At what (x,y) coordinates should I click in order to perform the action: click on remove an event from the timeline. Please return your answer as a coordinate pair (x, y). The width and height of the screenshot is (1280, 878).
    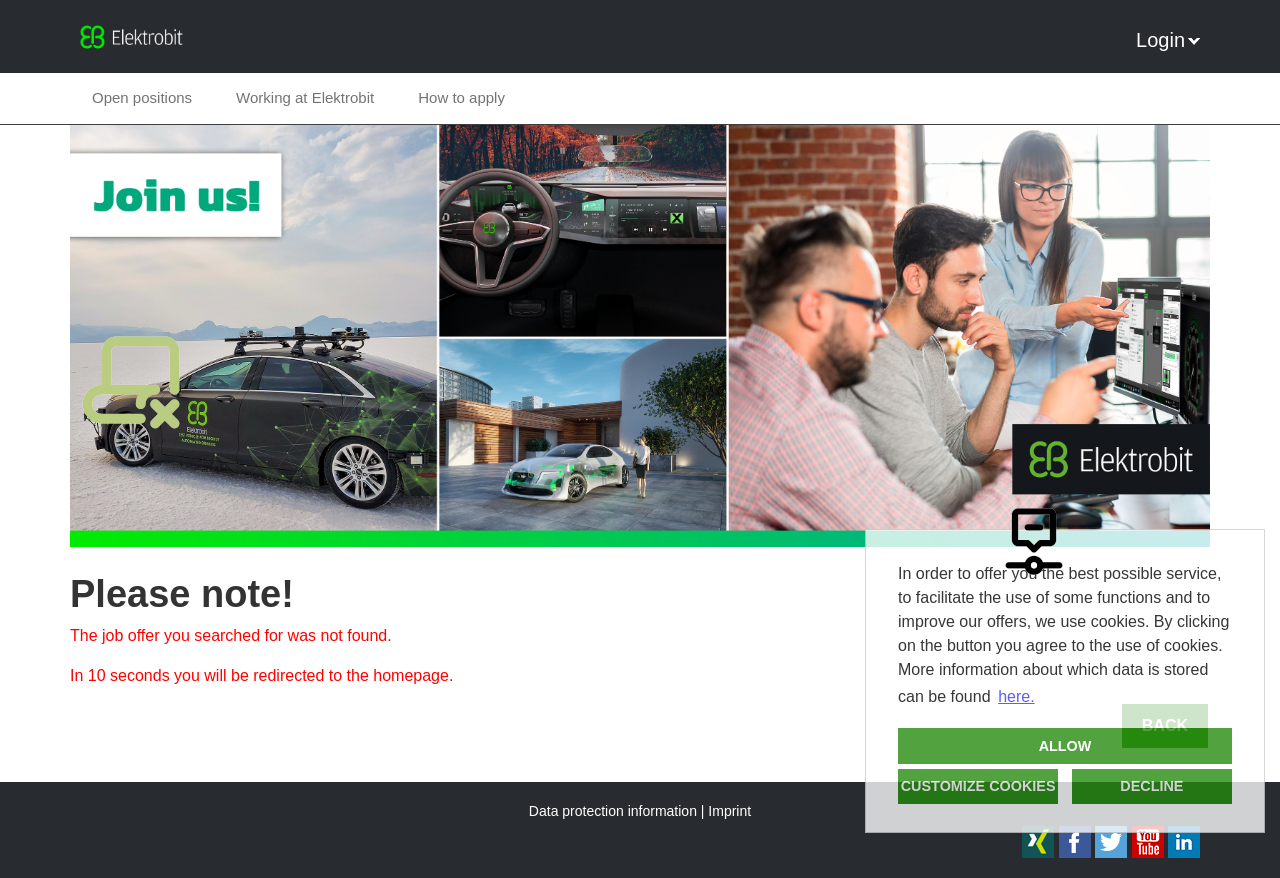
    Looking at the image, I should click on (1034, 540).